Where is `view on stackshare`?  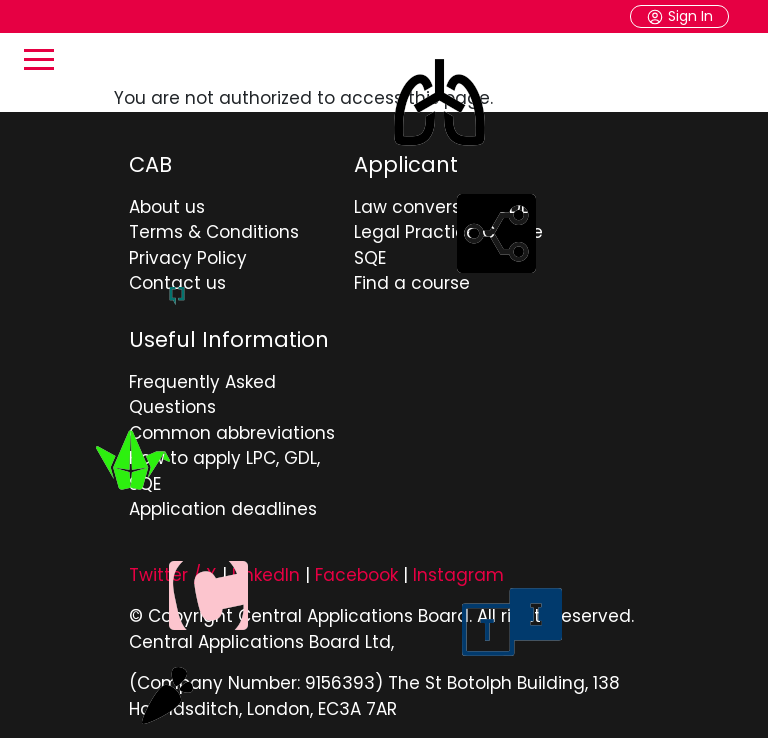
view on stackshare is located at coordinates (496, 233).